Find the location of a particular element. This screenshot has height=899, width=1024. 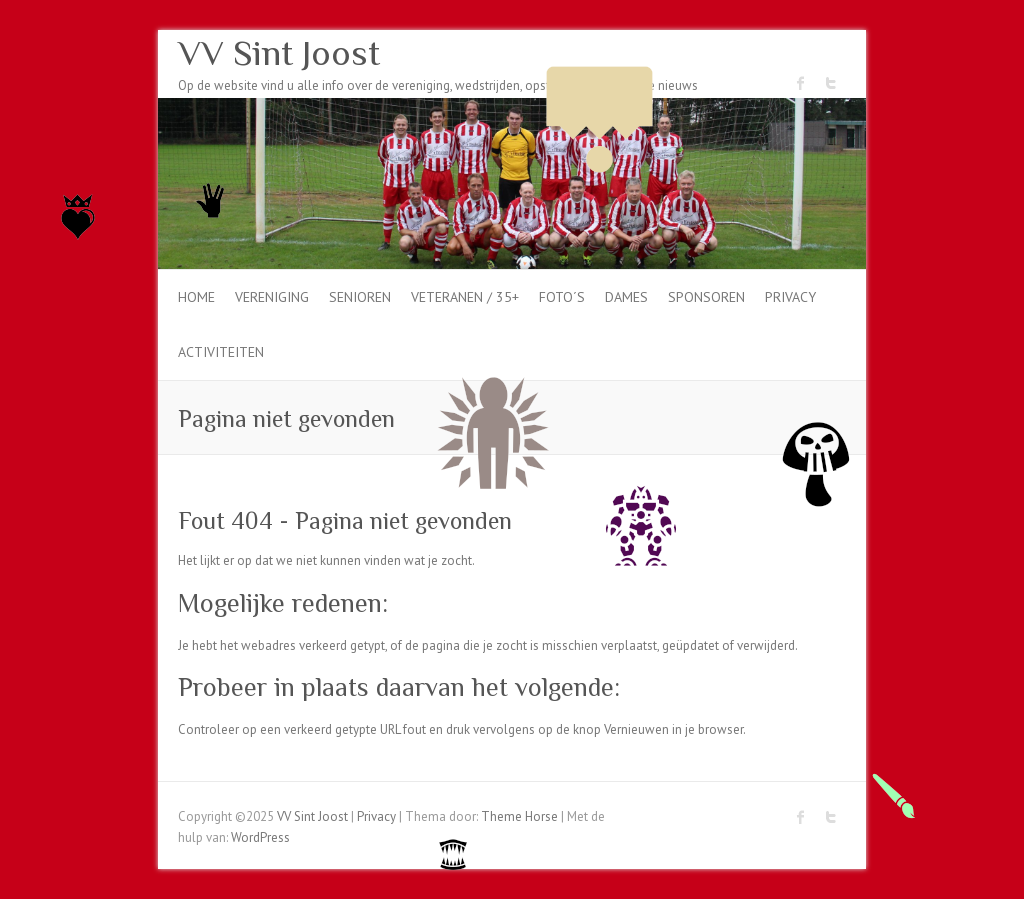

crush or compress an item is located at coordinates (599, 119).